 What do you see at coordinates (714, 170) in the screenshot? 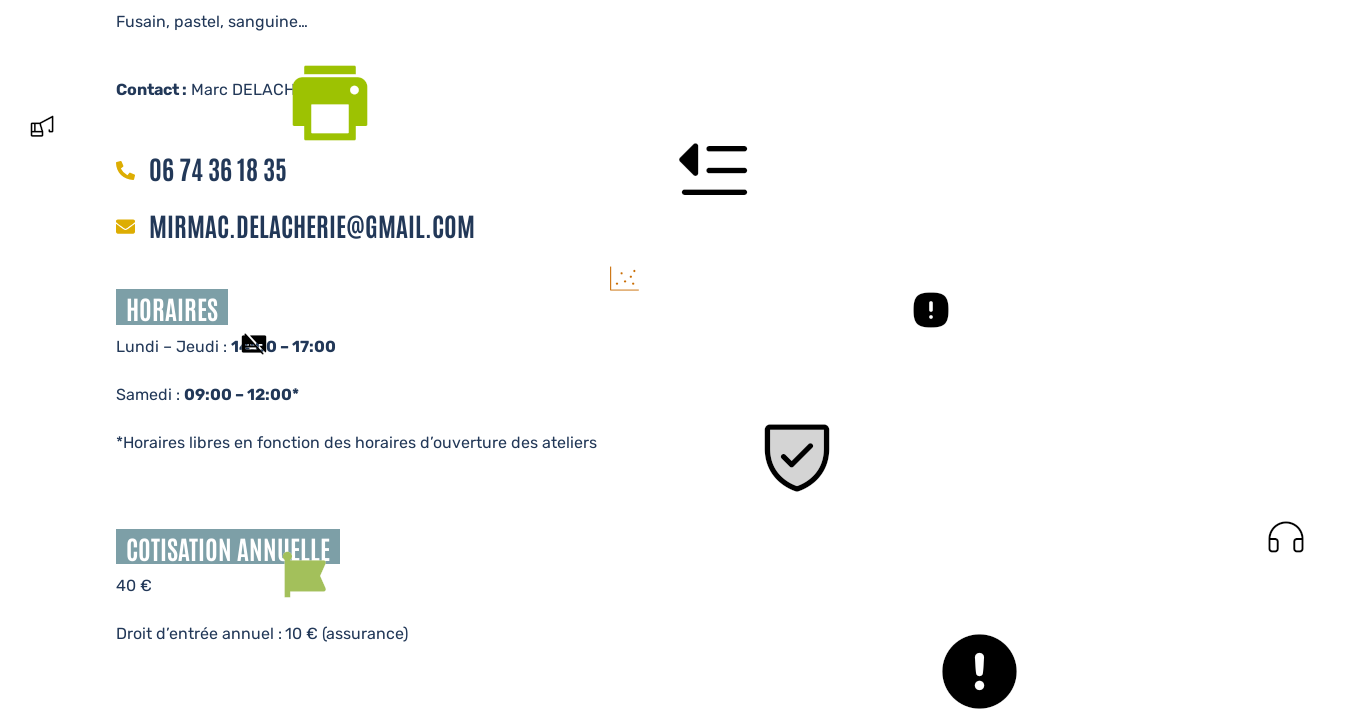
I see `decrease text indentation` at bounding box center [714, 170].